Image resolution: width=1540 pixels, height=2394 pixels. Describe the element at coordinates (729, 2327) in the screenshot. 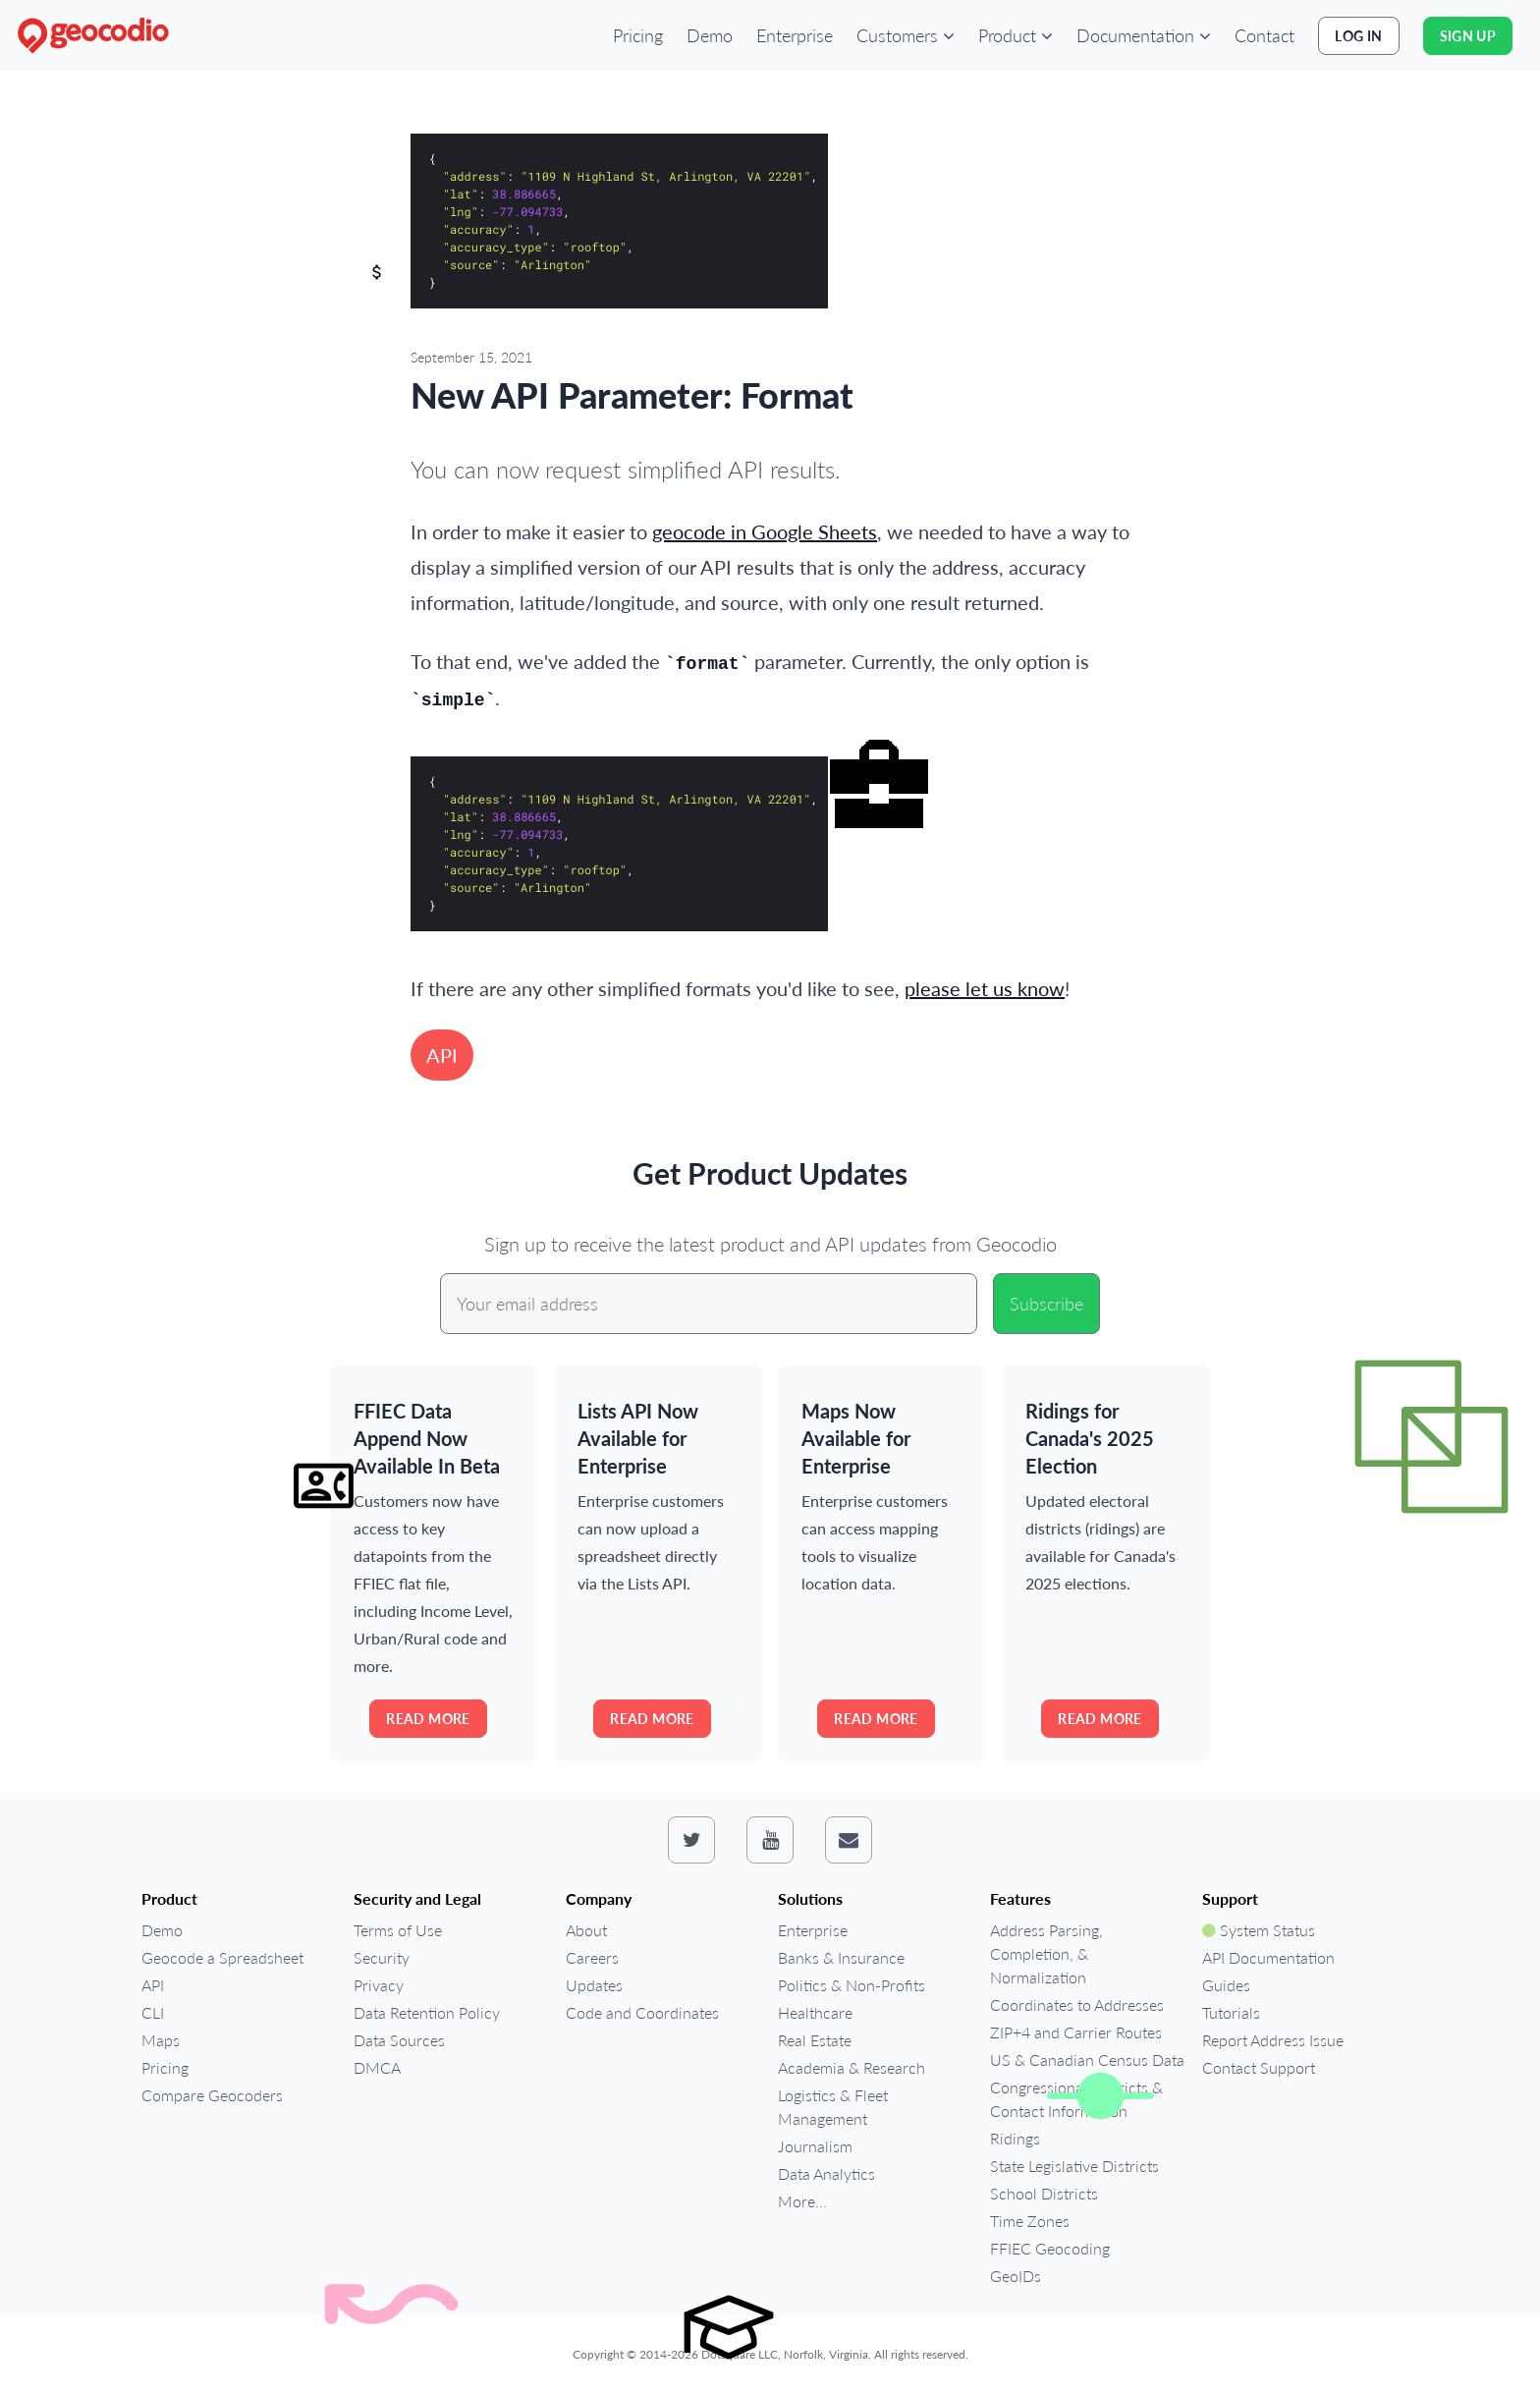

I see `access learning resources or tutorials` at that location.